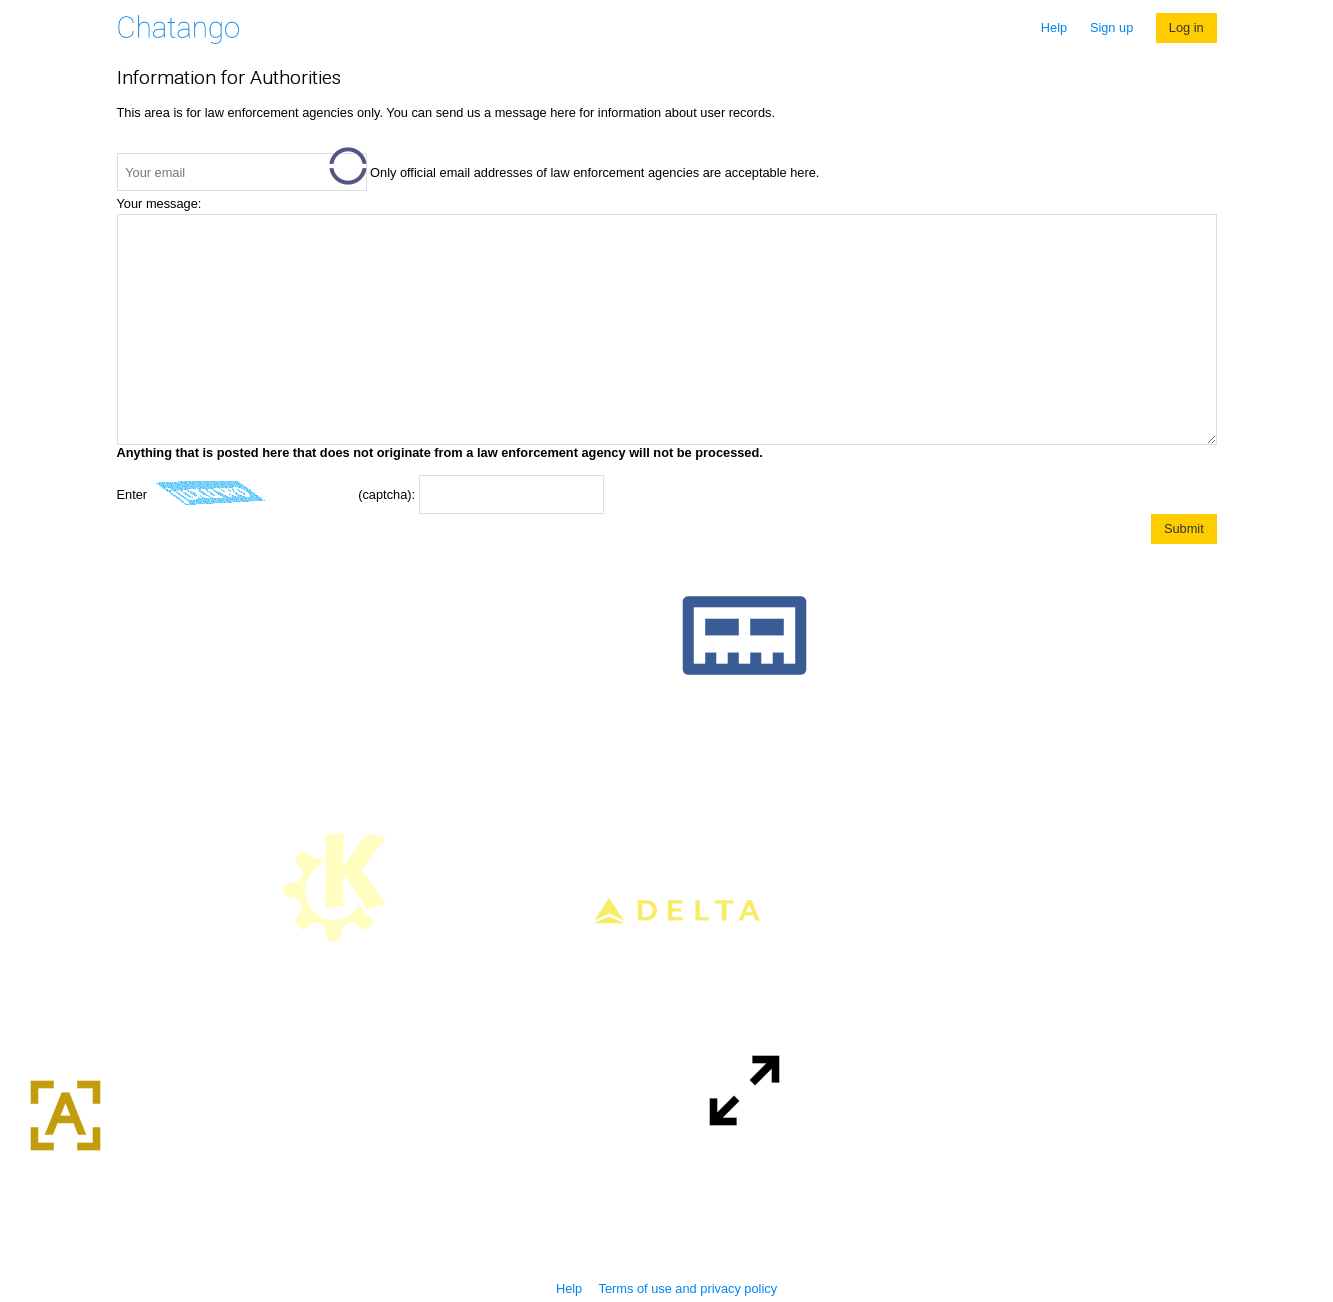  What do you see at coordinates (744, 1090) in the screenshot?
I see `expand content to full screen` at bounding box center [744, 1090].